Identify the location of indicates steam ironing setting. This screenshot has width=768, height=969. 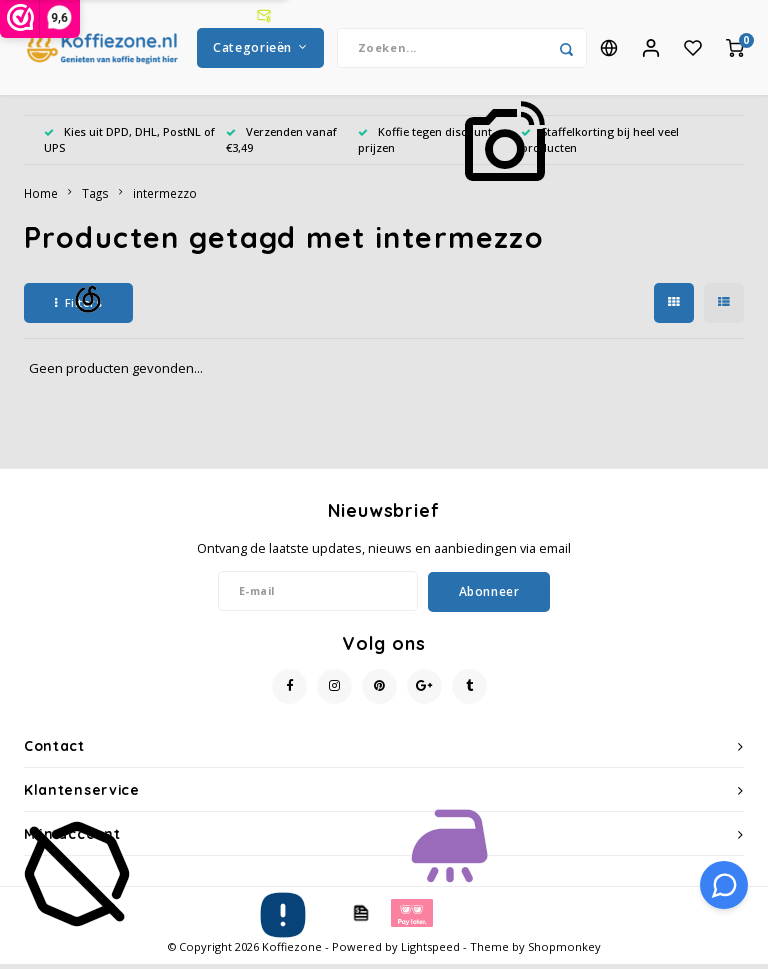
(450, 844).